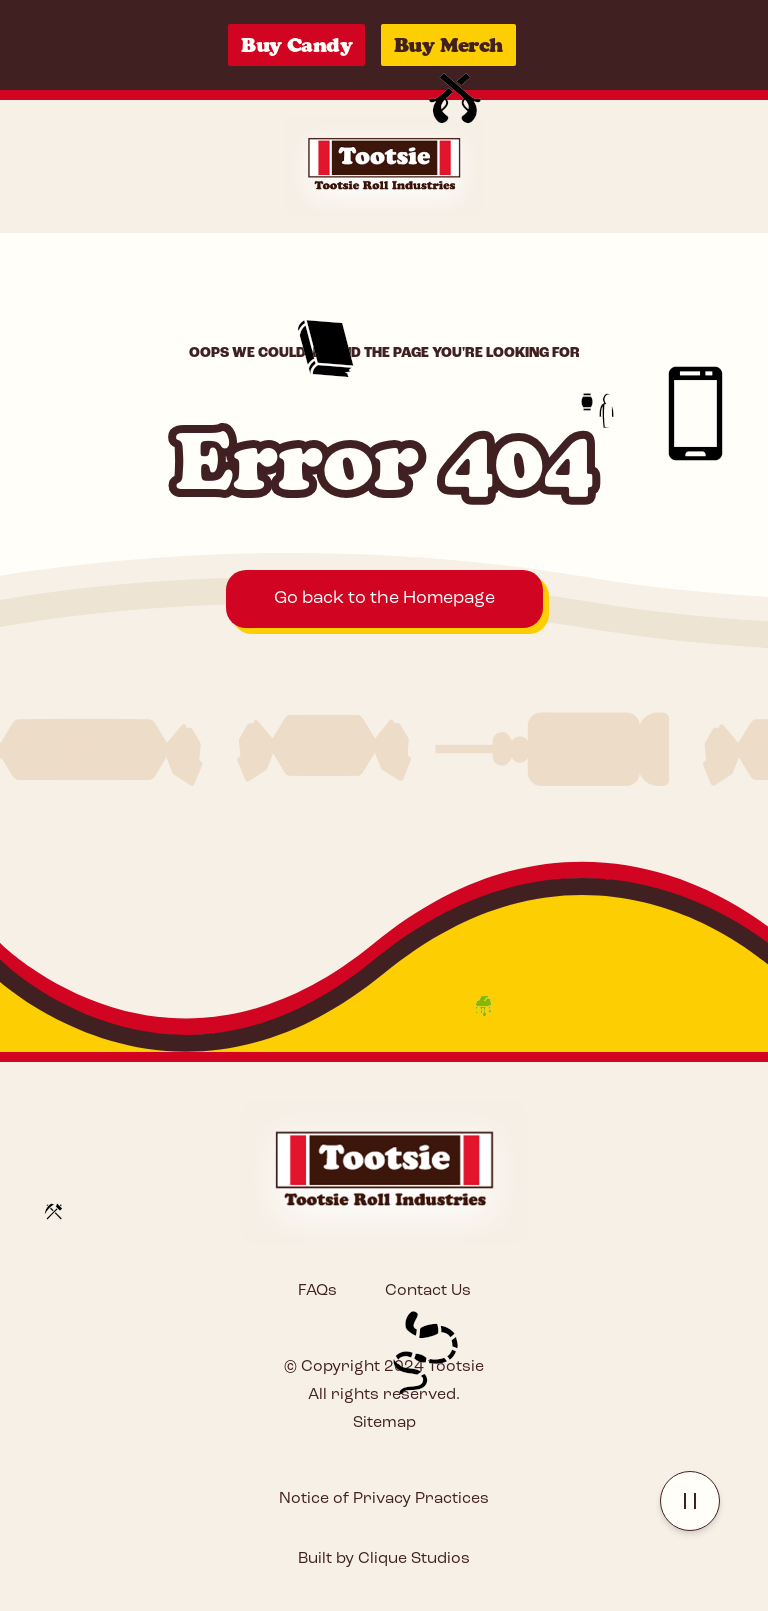 This screenshot has height=1611, width=768. I want to click on open a guidebook or manual, so click(325, 348).